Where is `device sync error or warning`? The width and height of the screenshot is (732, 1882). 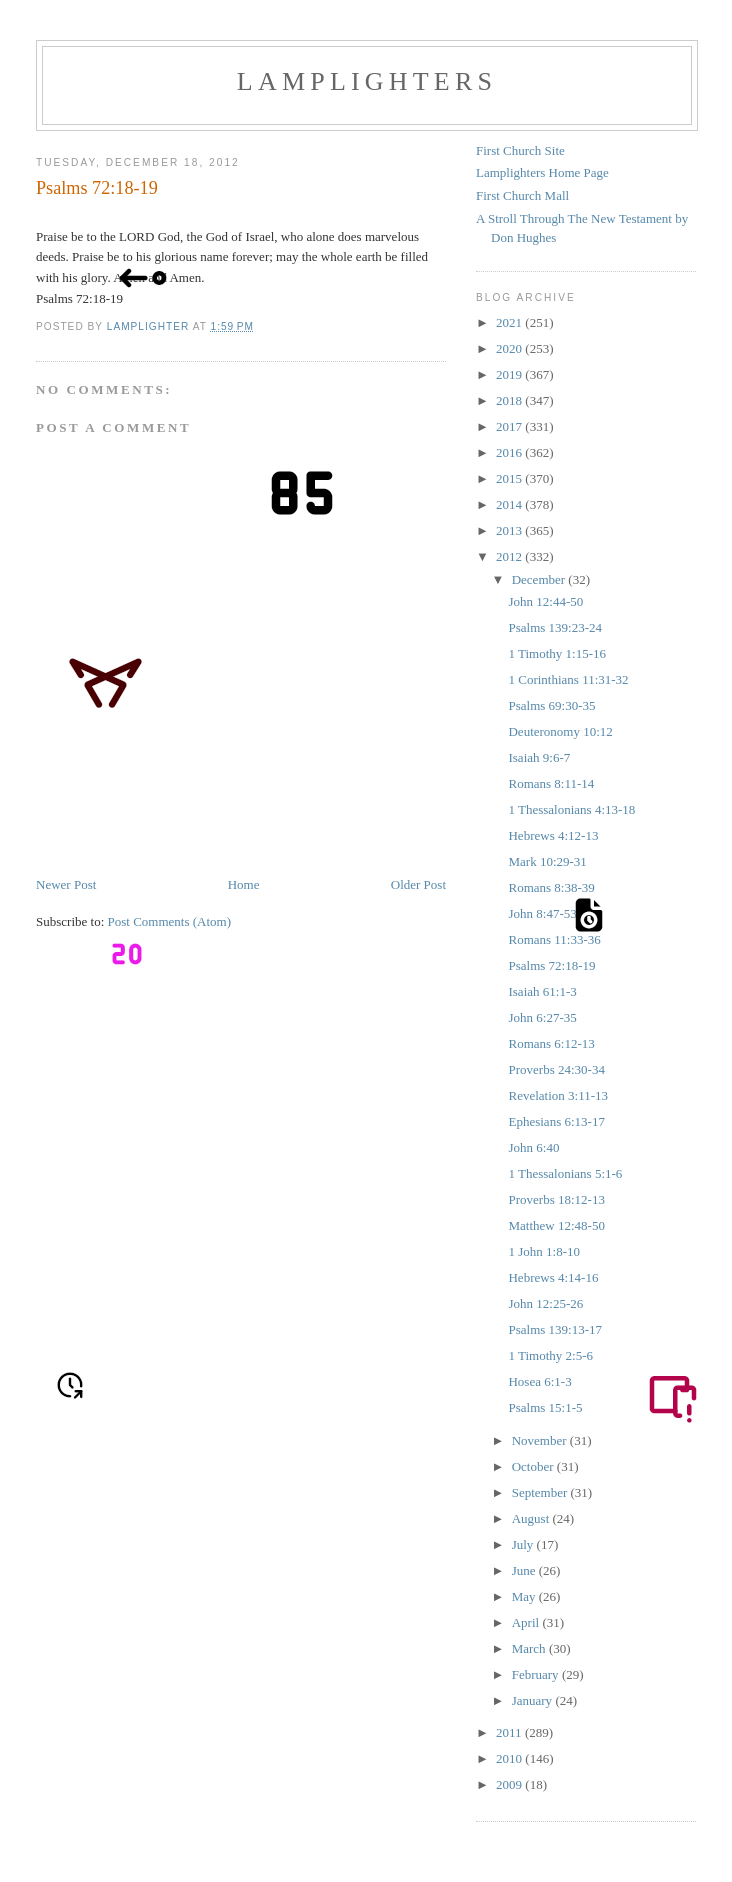 device sync error or warning is located at coordinates (673, 1397).